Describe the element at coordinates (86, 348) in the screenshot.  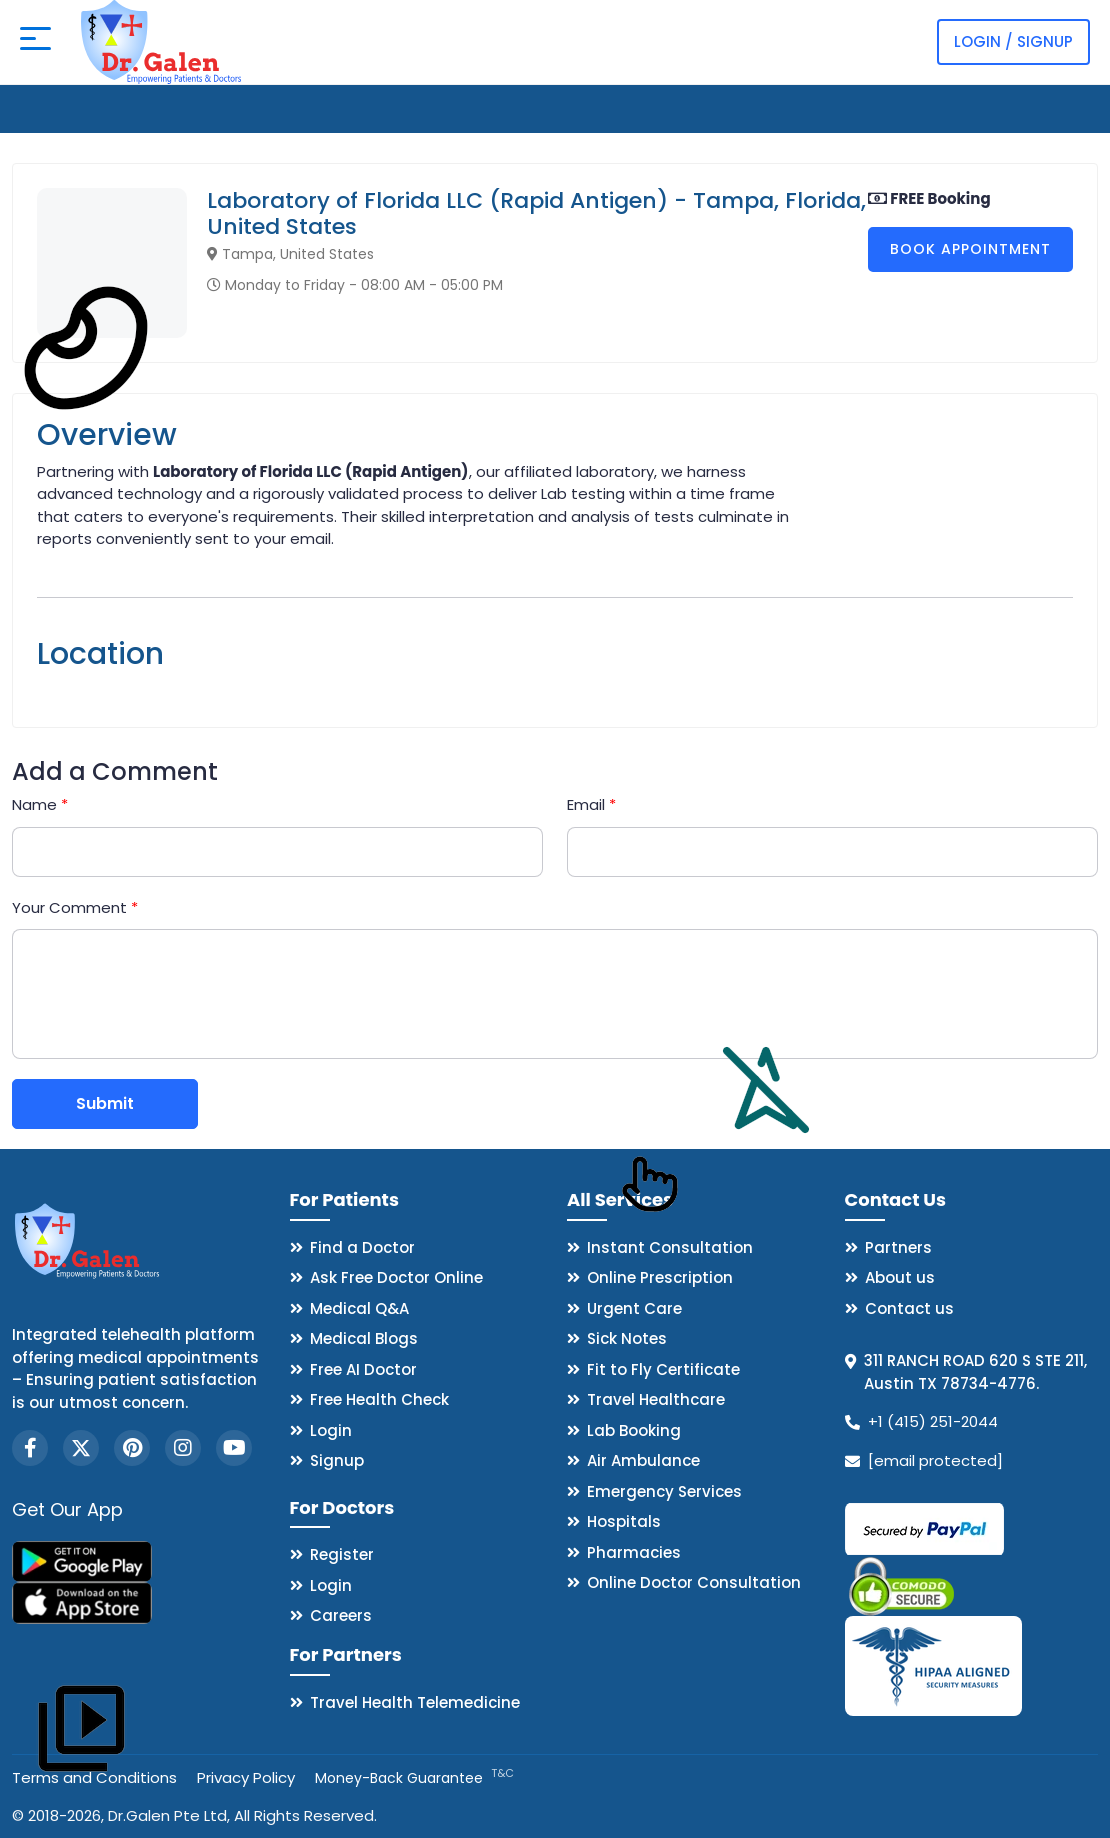
I see `indicates bean or legume ingredient` at that location.